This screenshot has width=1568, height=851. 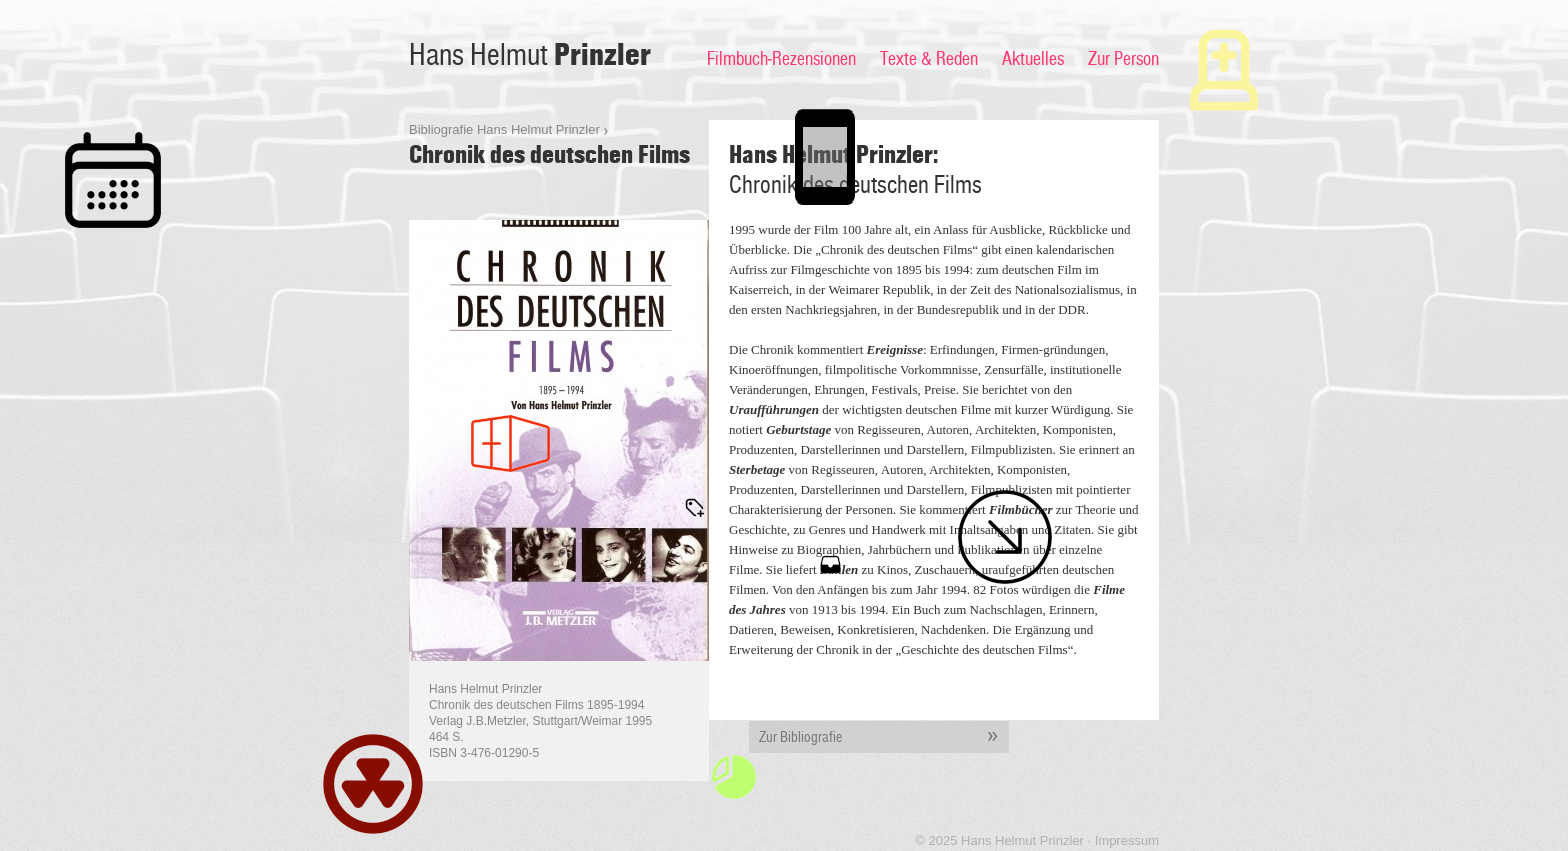 I want to click on view calendar with scheduled events, so click(x=113, y=180).